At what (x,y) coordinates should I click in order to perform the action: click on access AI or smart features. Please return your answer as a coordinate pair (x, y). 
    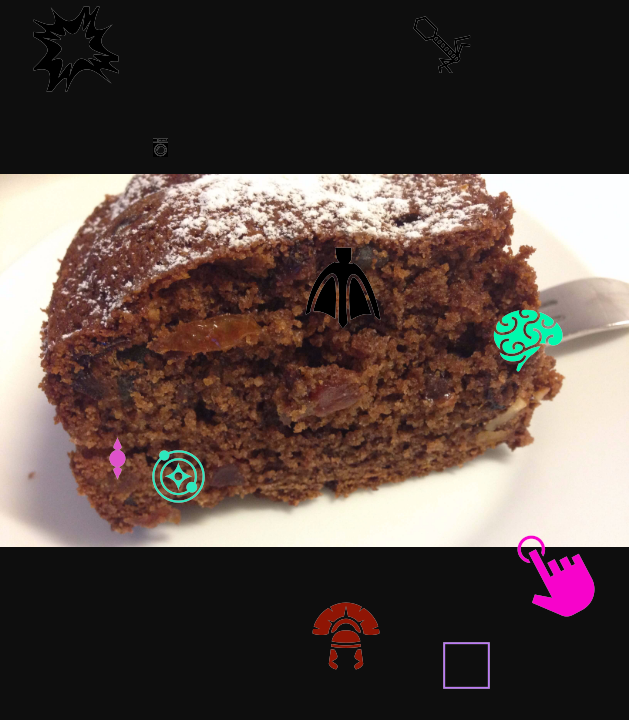
    Looking at the image, I should click on (528, 339).